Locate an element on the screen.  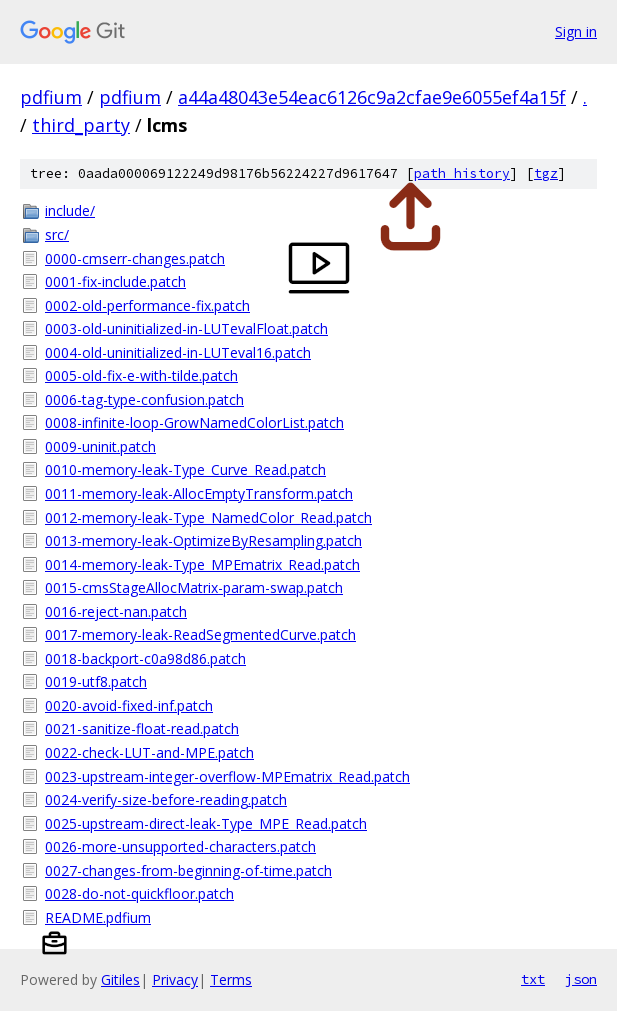
play or watch a video is located at coordinates (319, 268).